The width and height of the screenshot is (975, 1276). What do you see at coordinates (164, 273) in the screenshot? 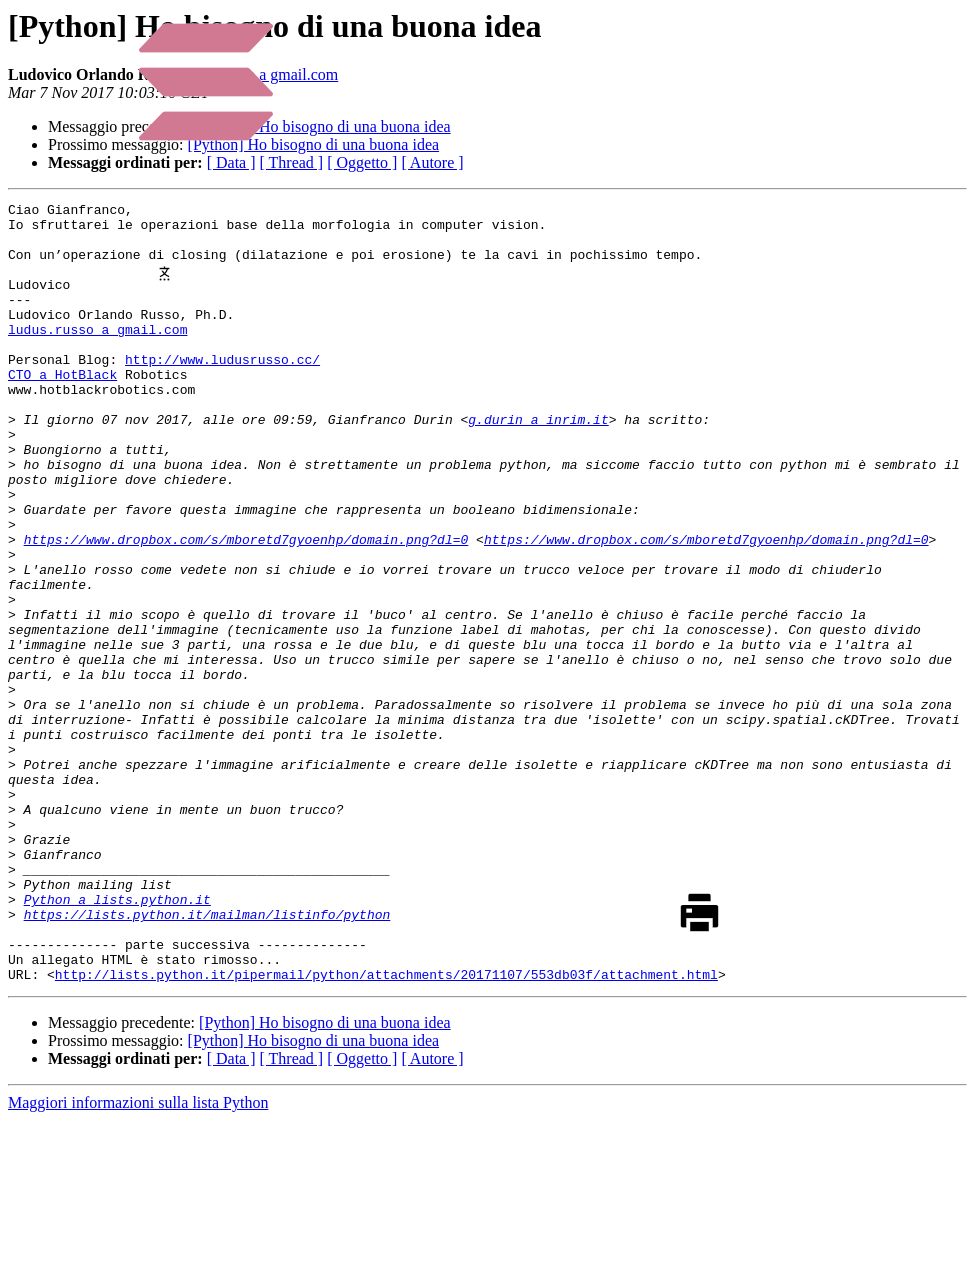
I see `add emphasis marks to chinese text` at bounding box center [164, 273].